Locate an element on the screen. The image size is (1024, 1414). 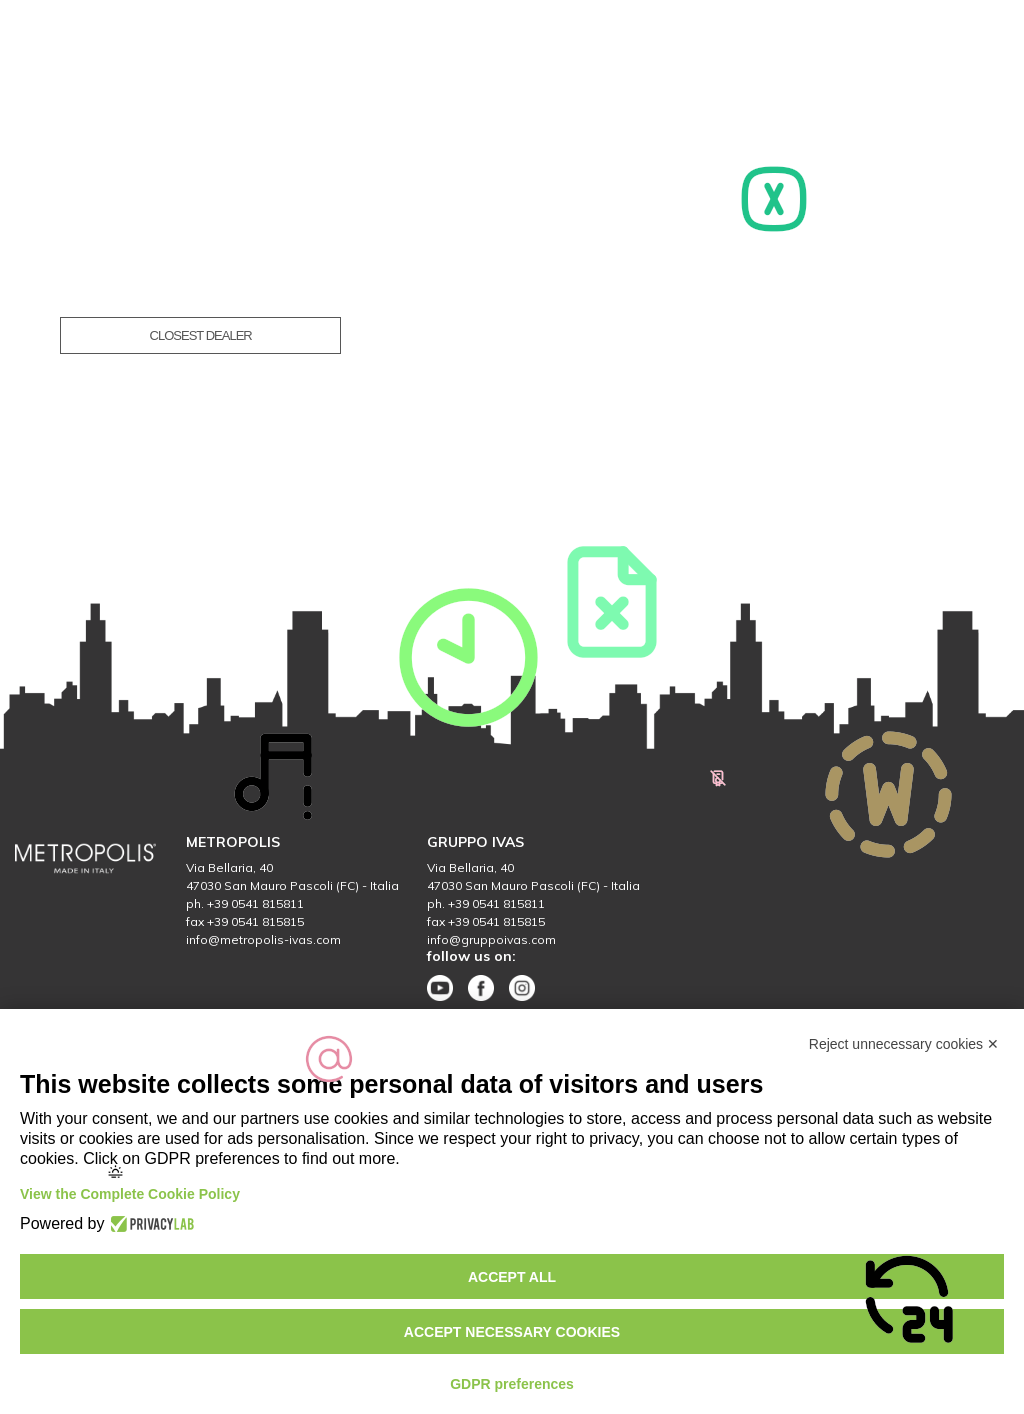
indicates 24-hour availability or support is located at coordinates (907, 1297).